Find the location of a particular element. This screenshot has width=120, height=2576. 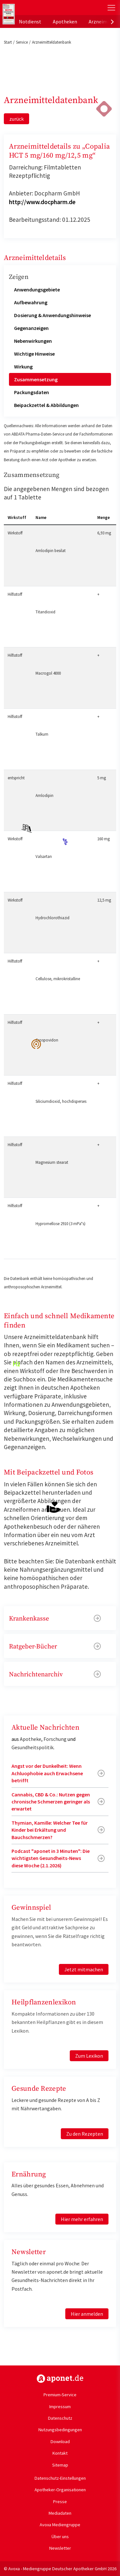

open the Kenmei manga tracking app is located at coordinates (27, 828).